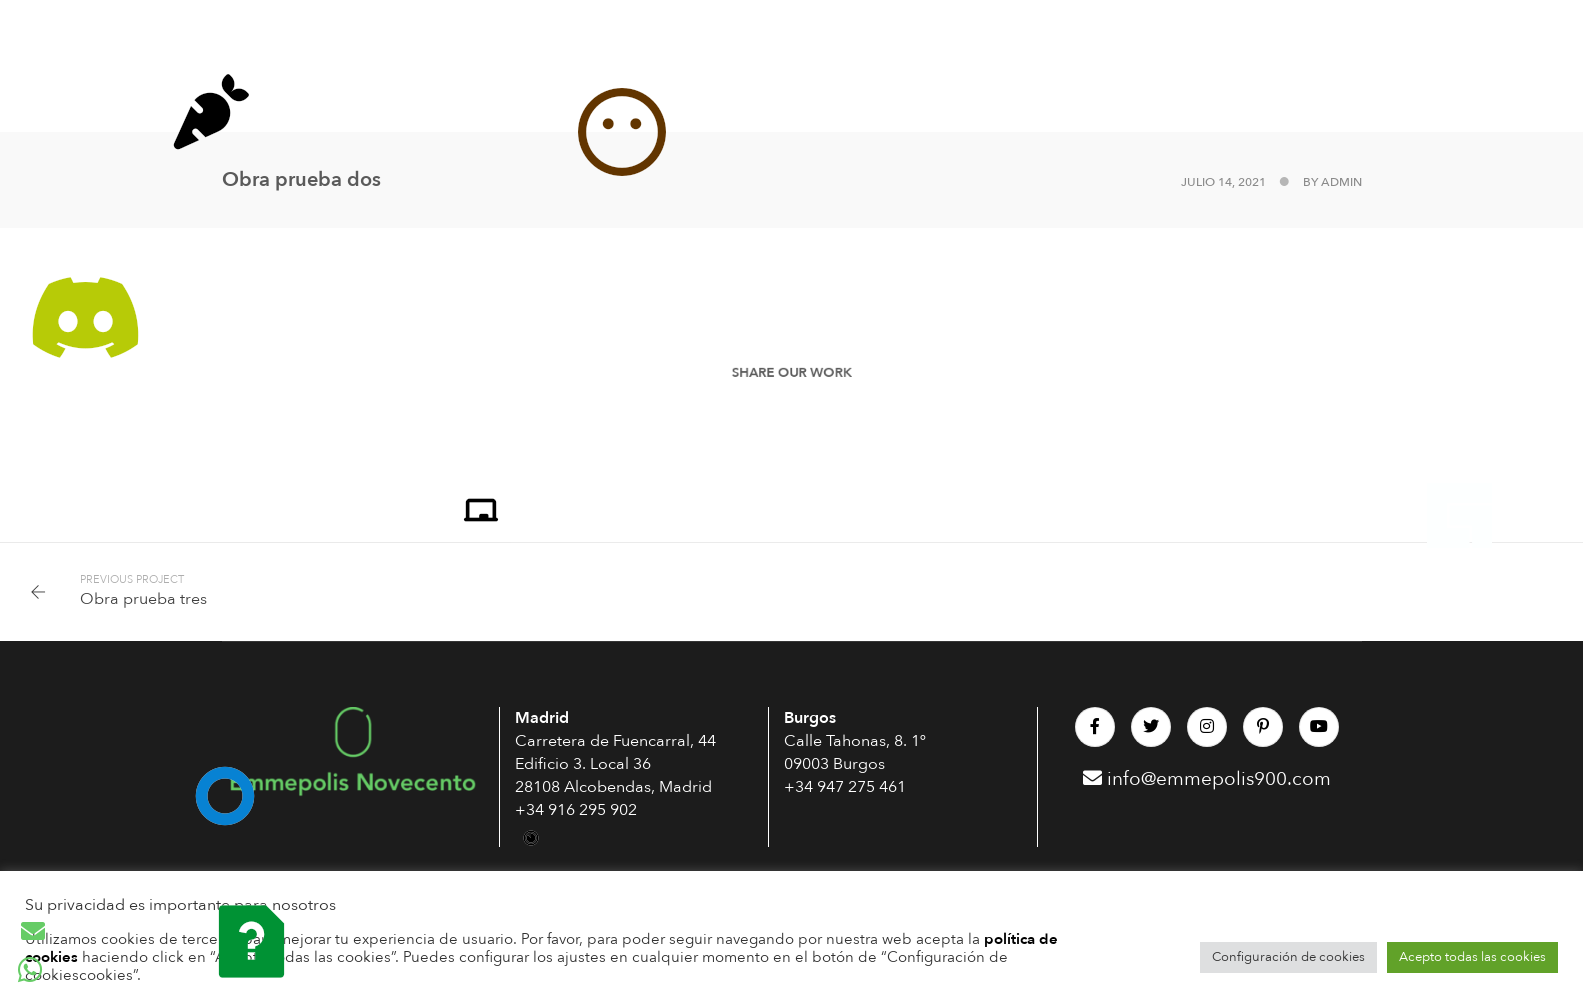 The width and height of the screenshot is (1583, 998). Describe the element at coordinates (85, 317) in the screenshot. I see `open Discord app` at that location.